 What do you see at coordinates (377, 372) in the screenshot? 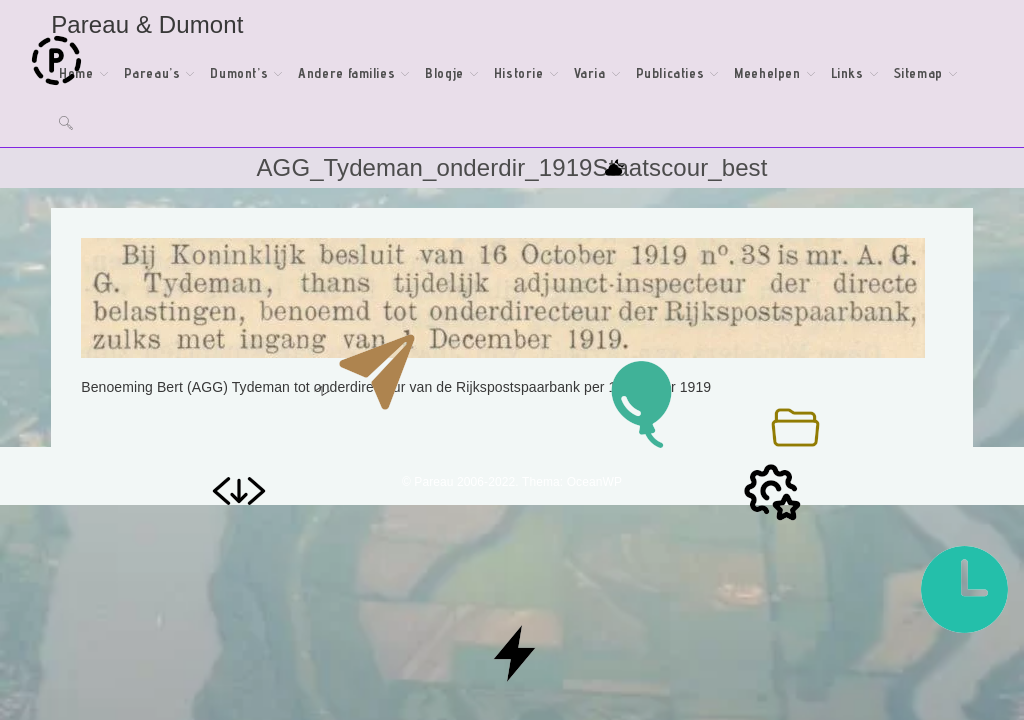
I see `send a message` at bounding box center [377, 372].